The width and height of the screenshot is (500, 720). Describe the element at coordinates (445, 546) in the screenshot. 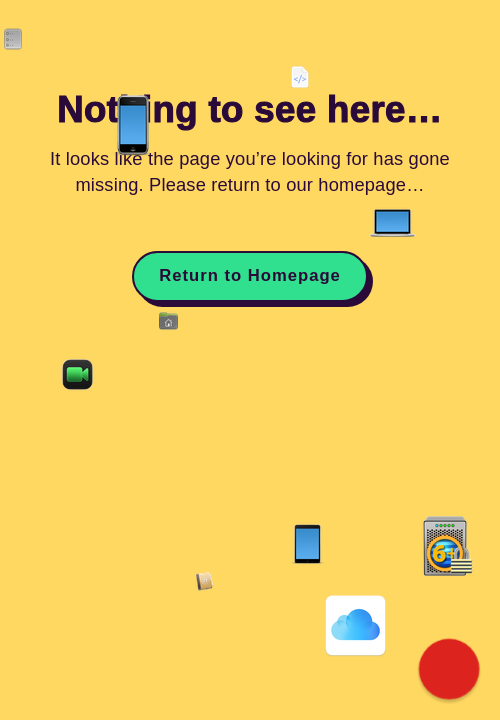

I see `locked RAID 6+ storage volume` at that location.